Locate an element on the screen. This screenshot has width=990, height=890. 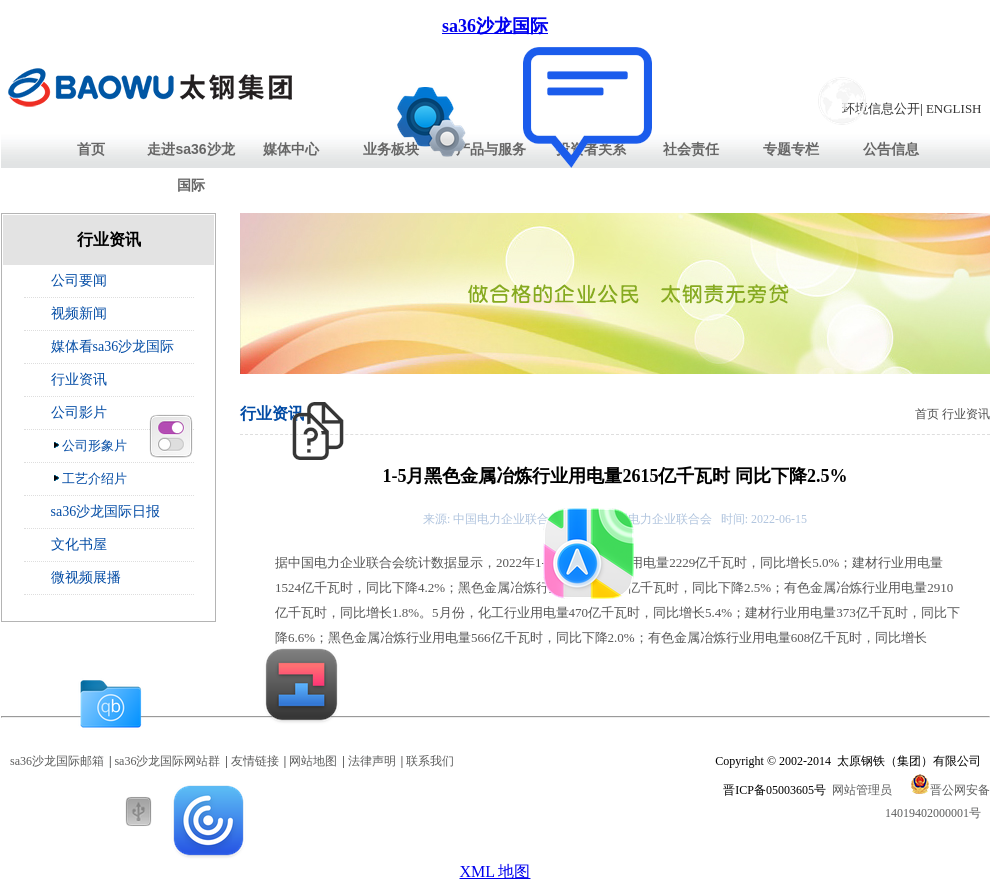
open system tweaks or settings customization is located at coordinates (171, 436).